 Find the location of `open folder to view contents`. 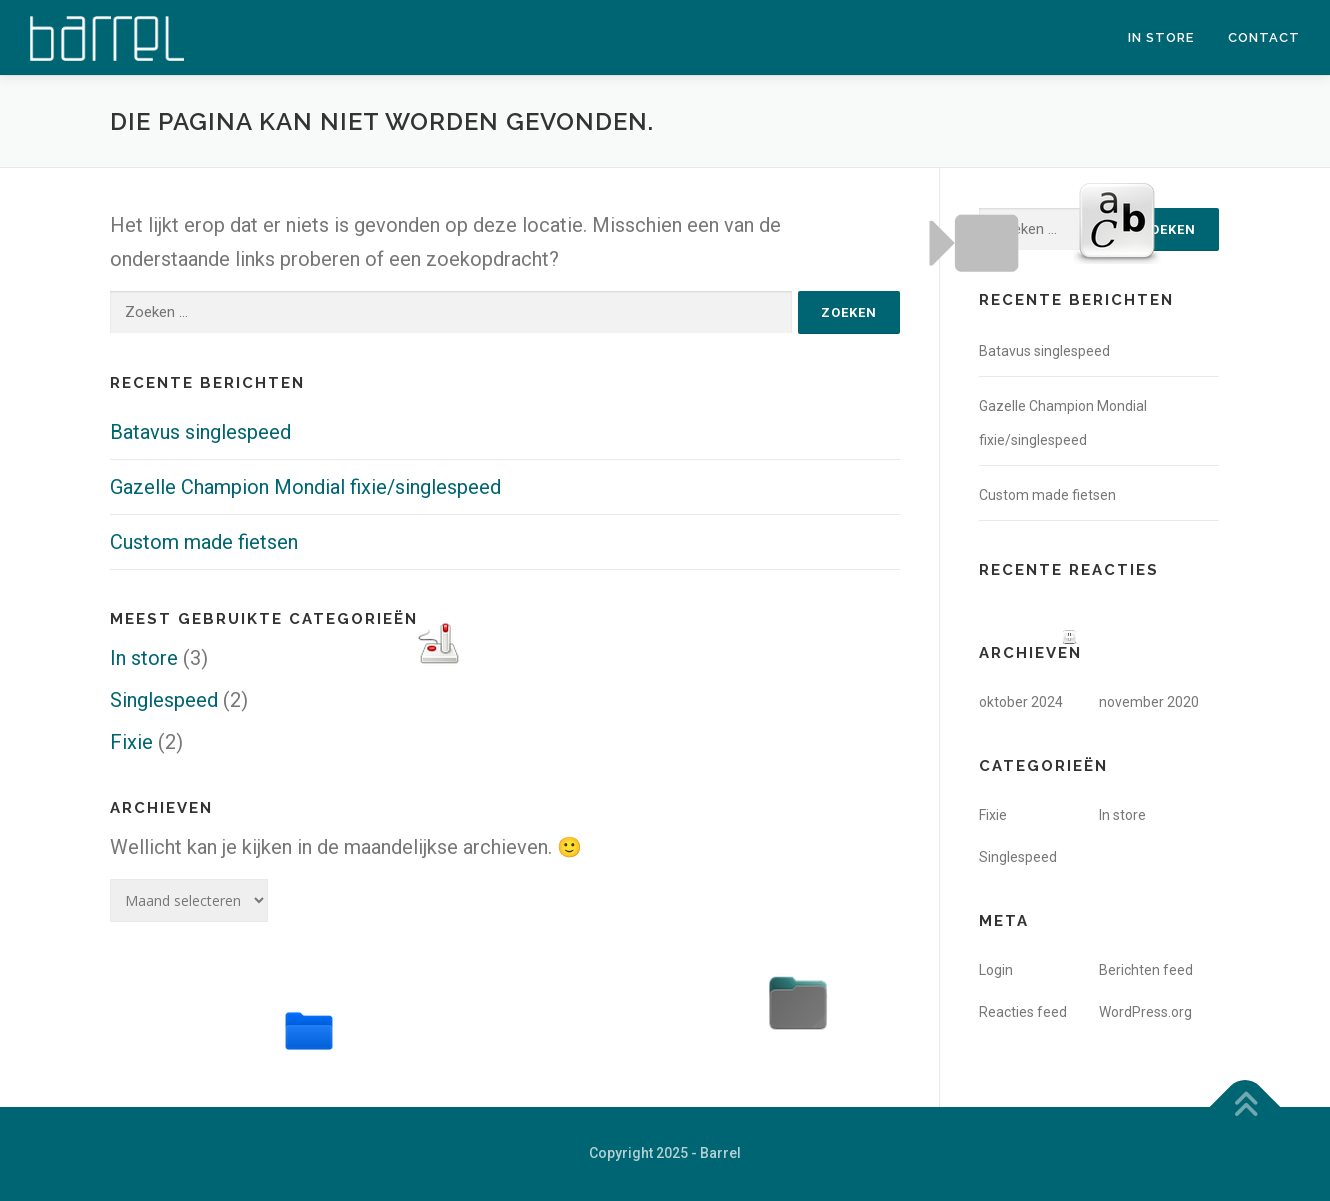

open folder to view contents is located at coordinates (798, 1003).